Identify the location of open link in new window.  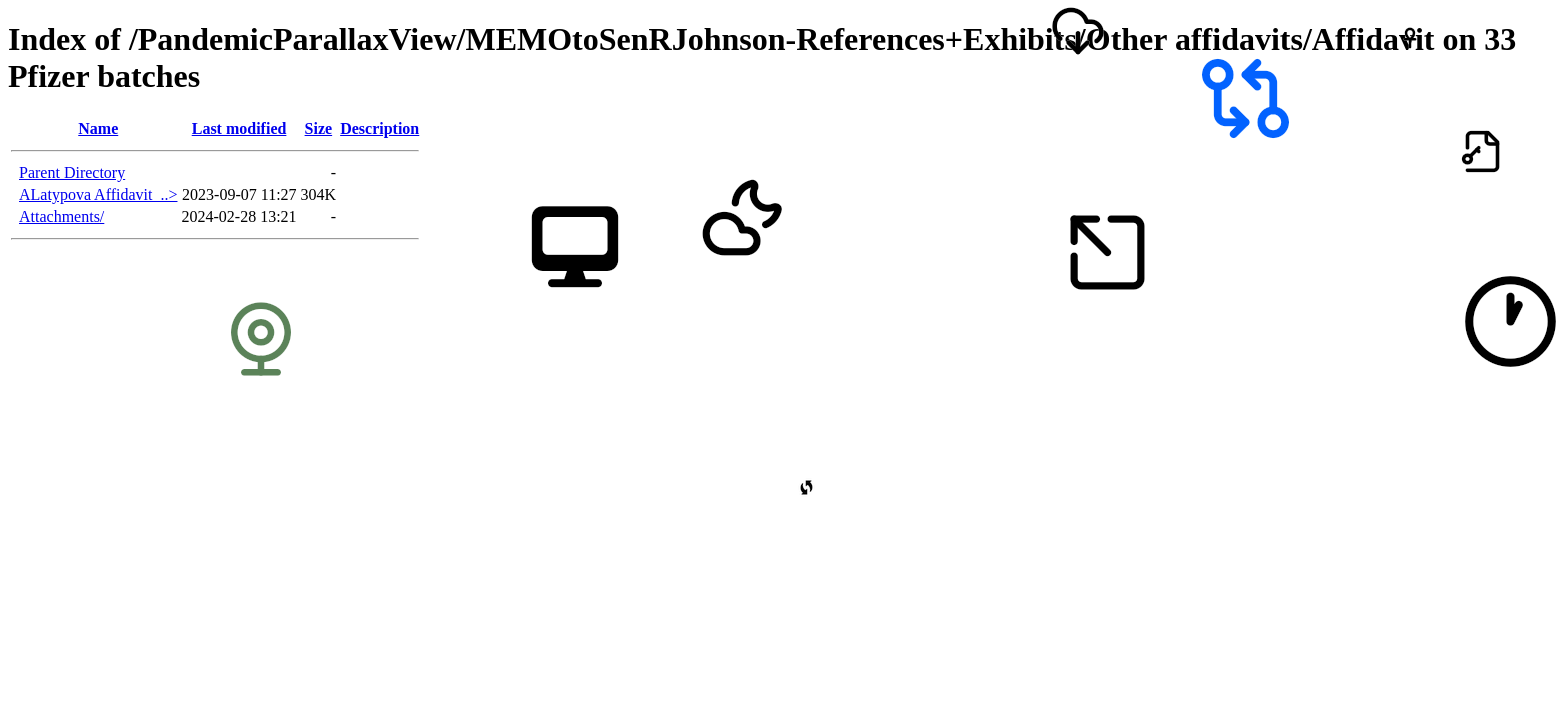
(1107, 252).